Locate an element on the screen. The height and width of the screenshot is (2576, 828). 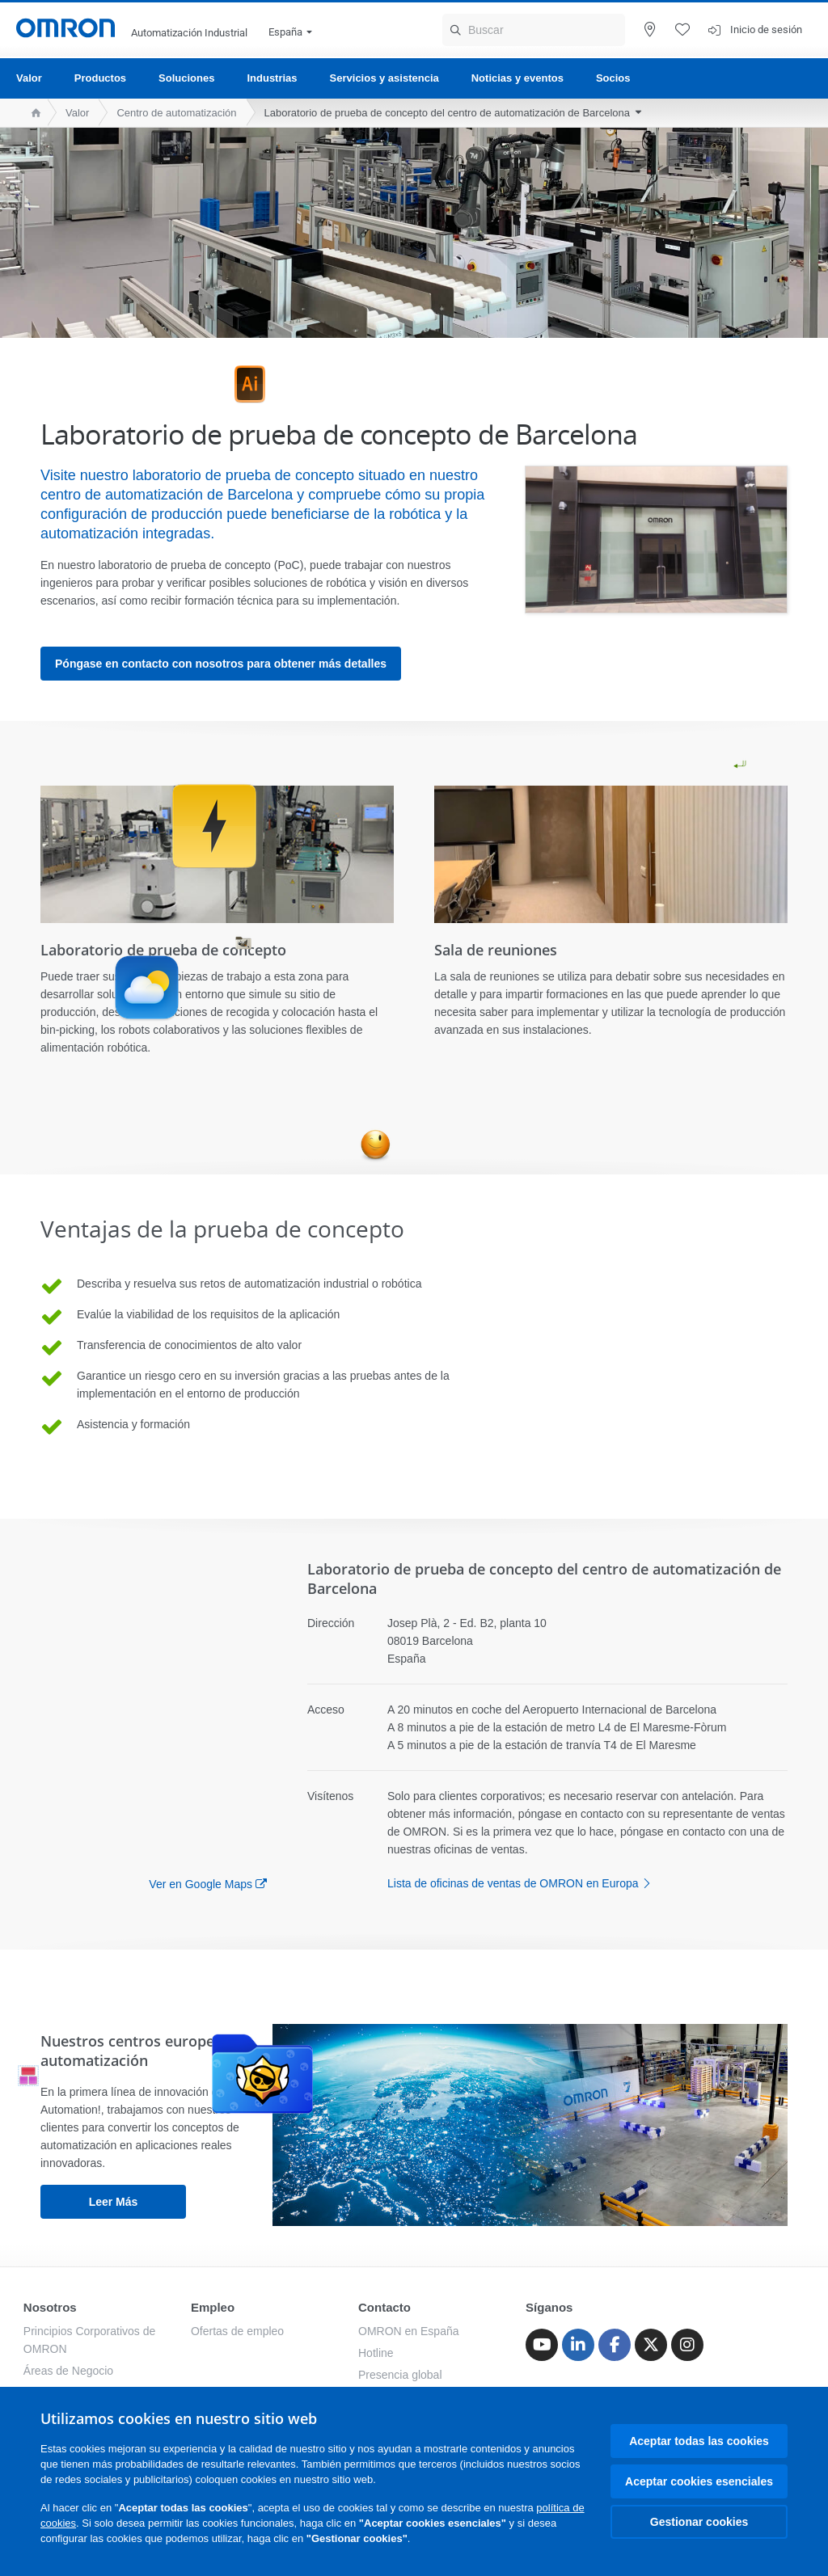
open GIMP project files folder is located at coordinates (243, 943).